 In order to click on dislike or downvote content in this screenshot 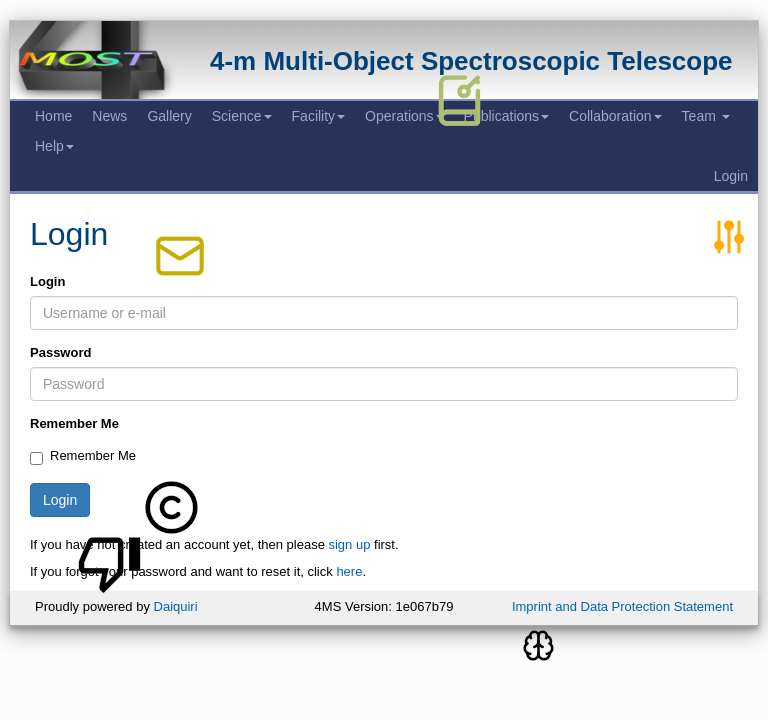, I will do `click(109, 562)`.